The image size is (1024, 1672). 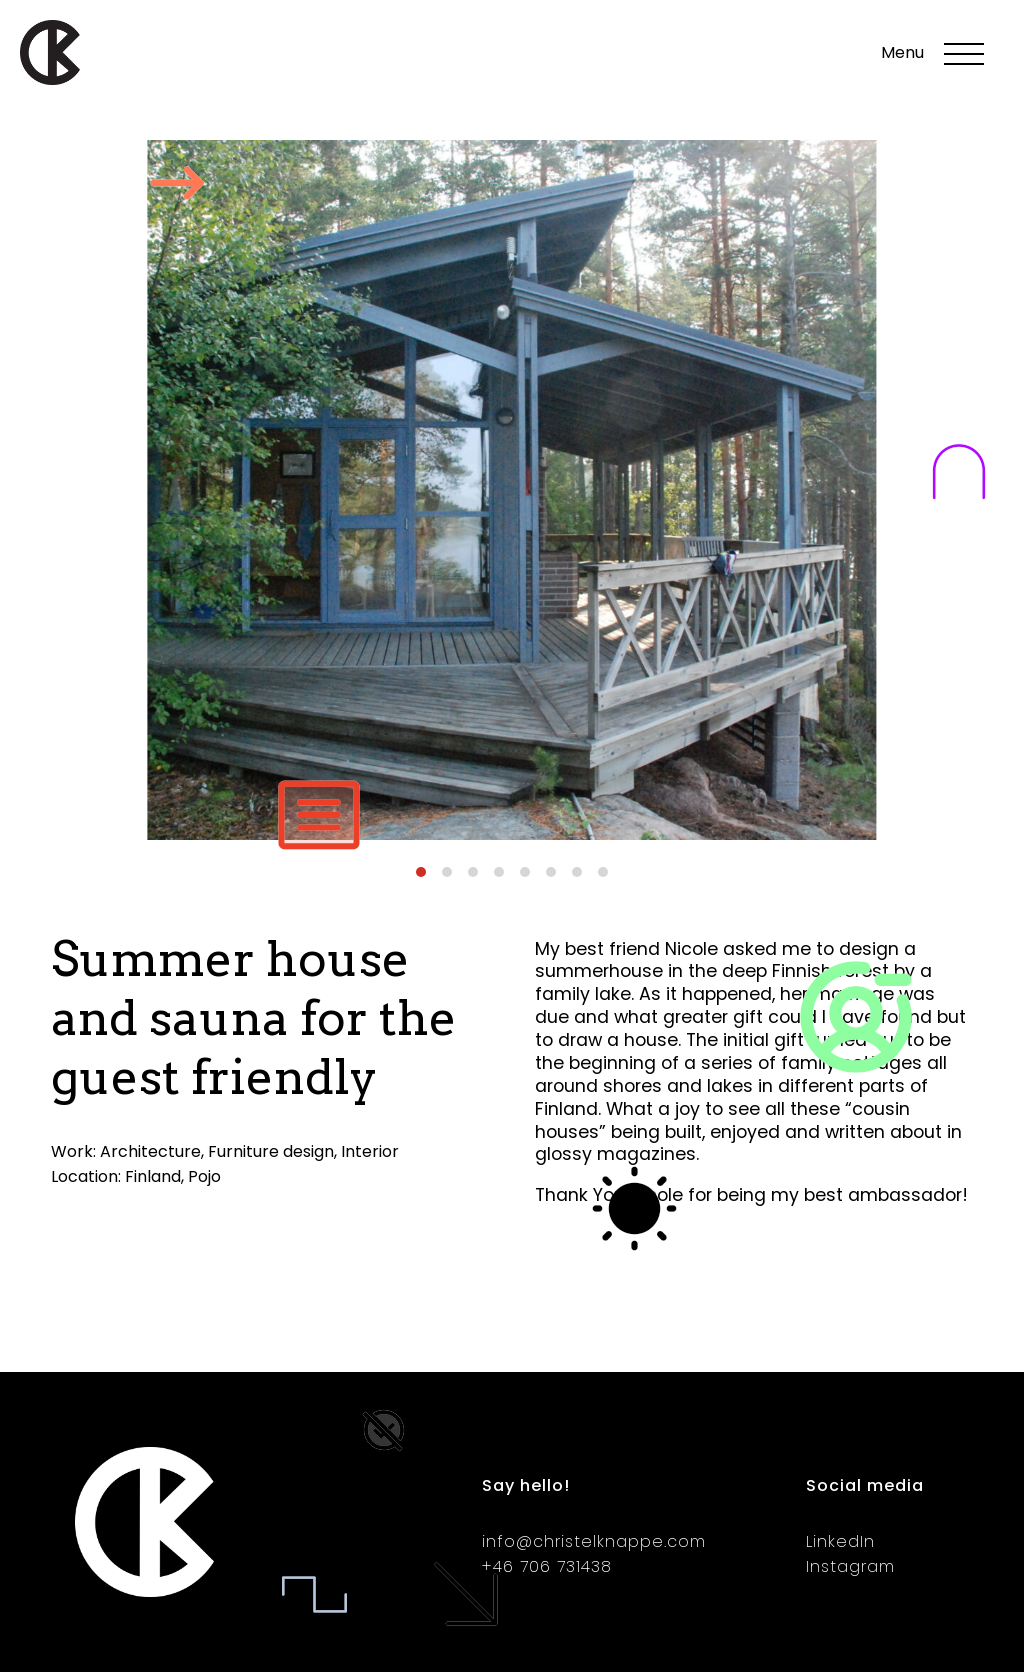 I want to click on toggle square wave audio signal, so click(x=314, y=1594).